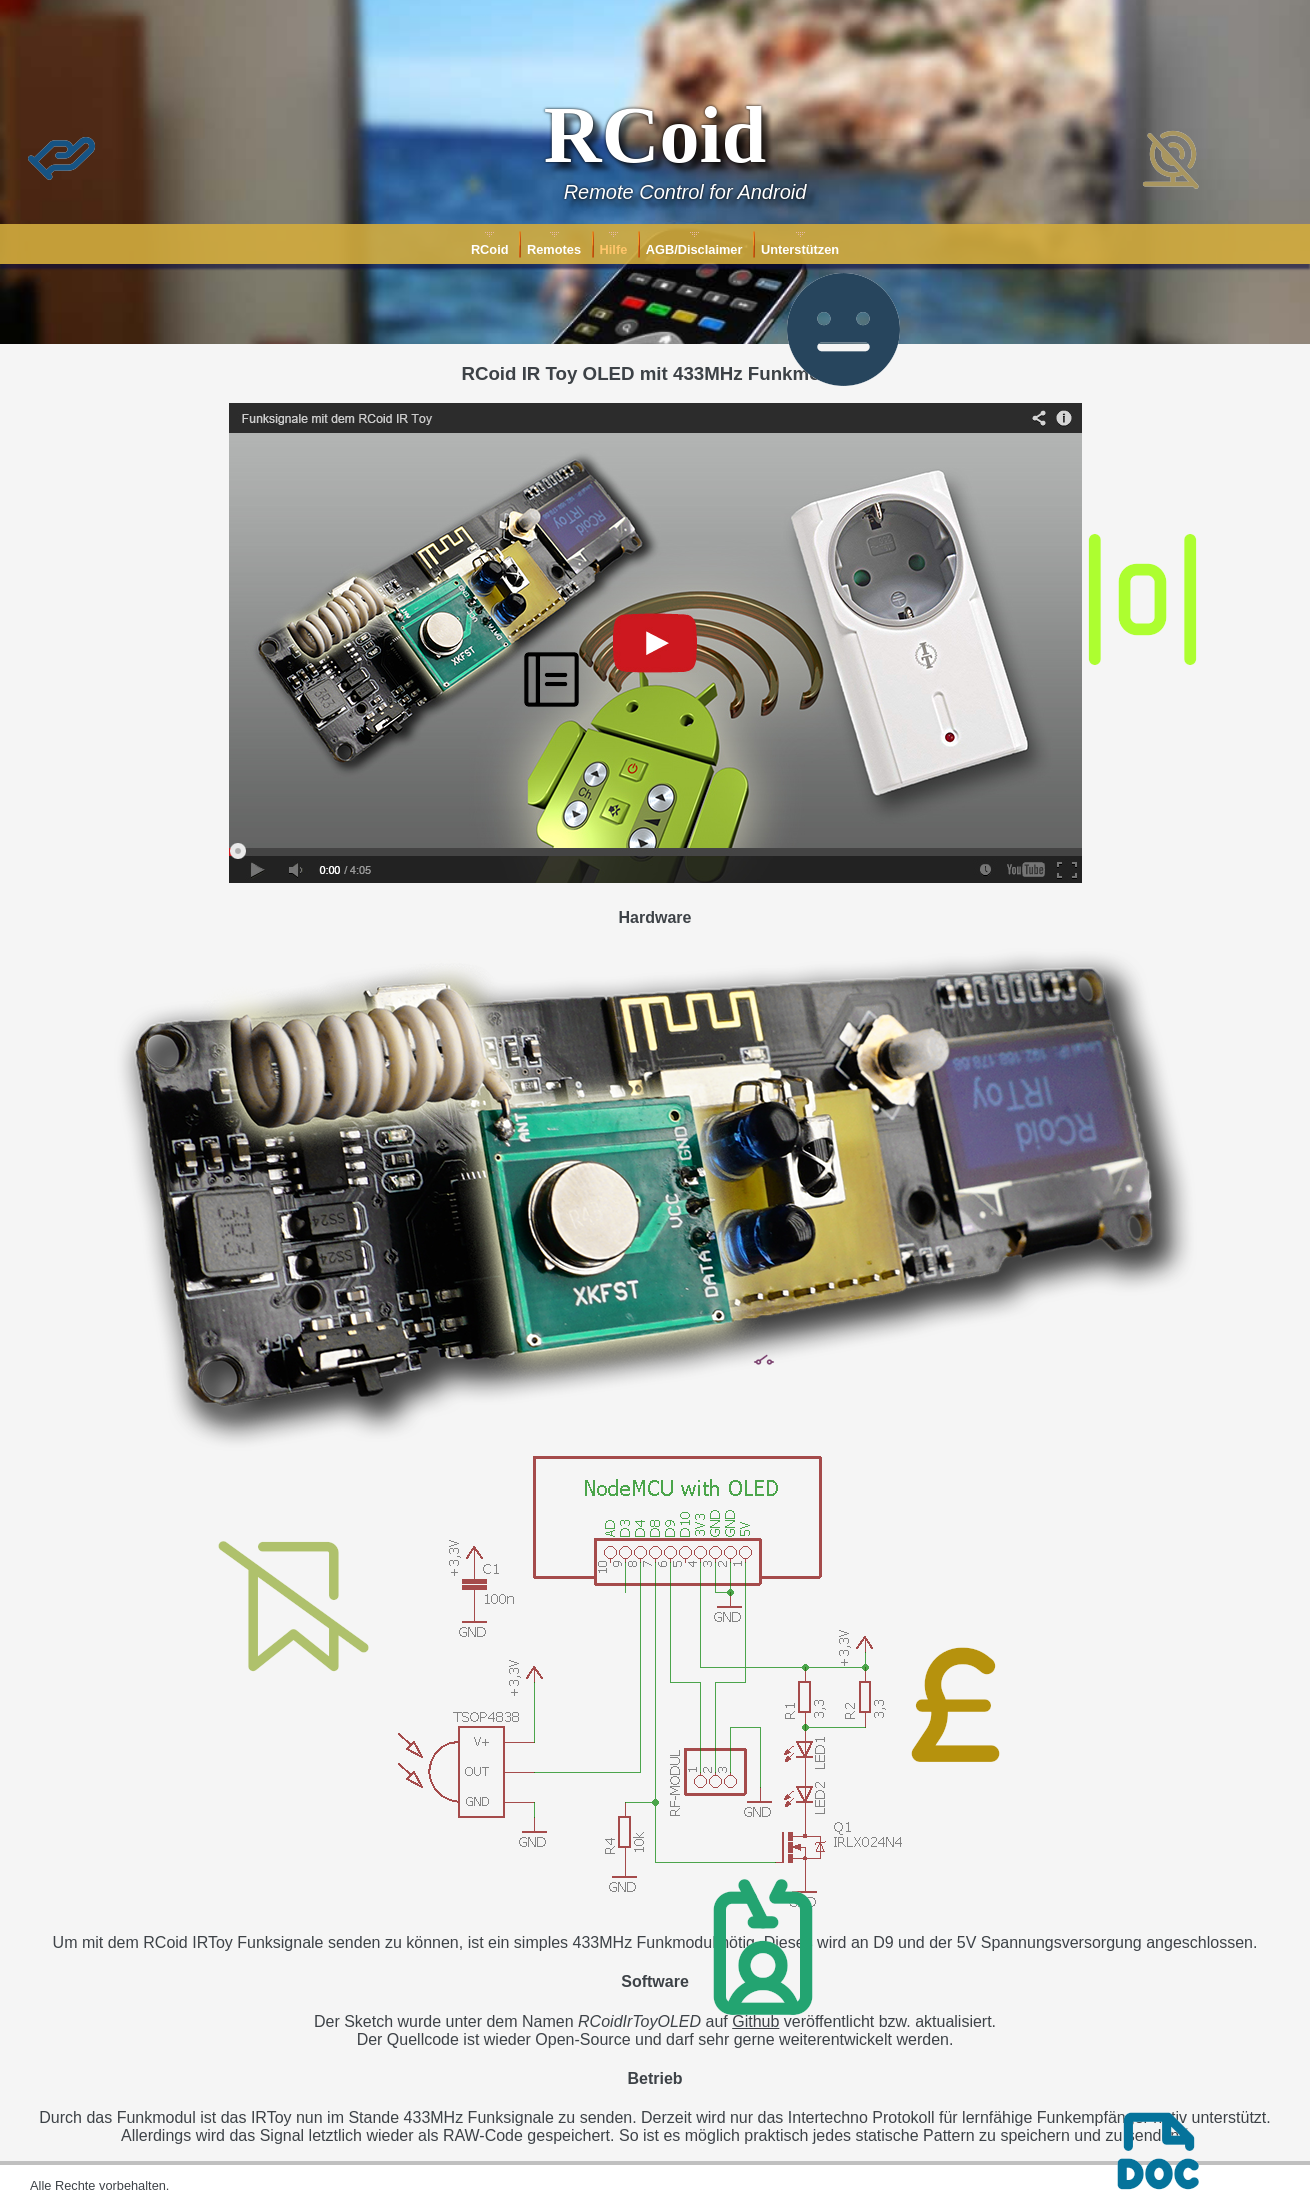 The width and height of the screenshot is (1310, 2207). I want to click on rate experience as neutral or average, so click(843, 329).